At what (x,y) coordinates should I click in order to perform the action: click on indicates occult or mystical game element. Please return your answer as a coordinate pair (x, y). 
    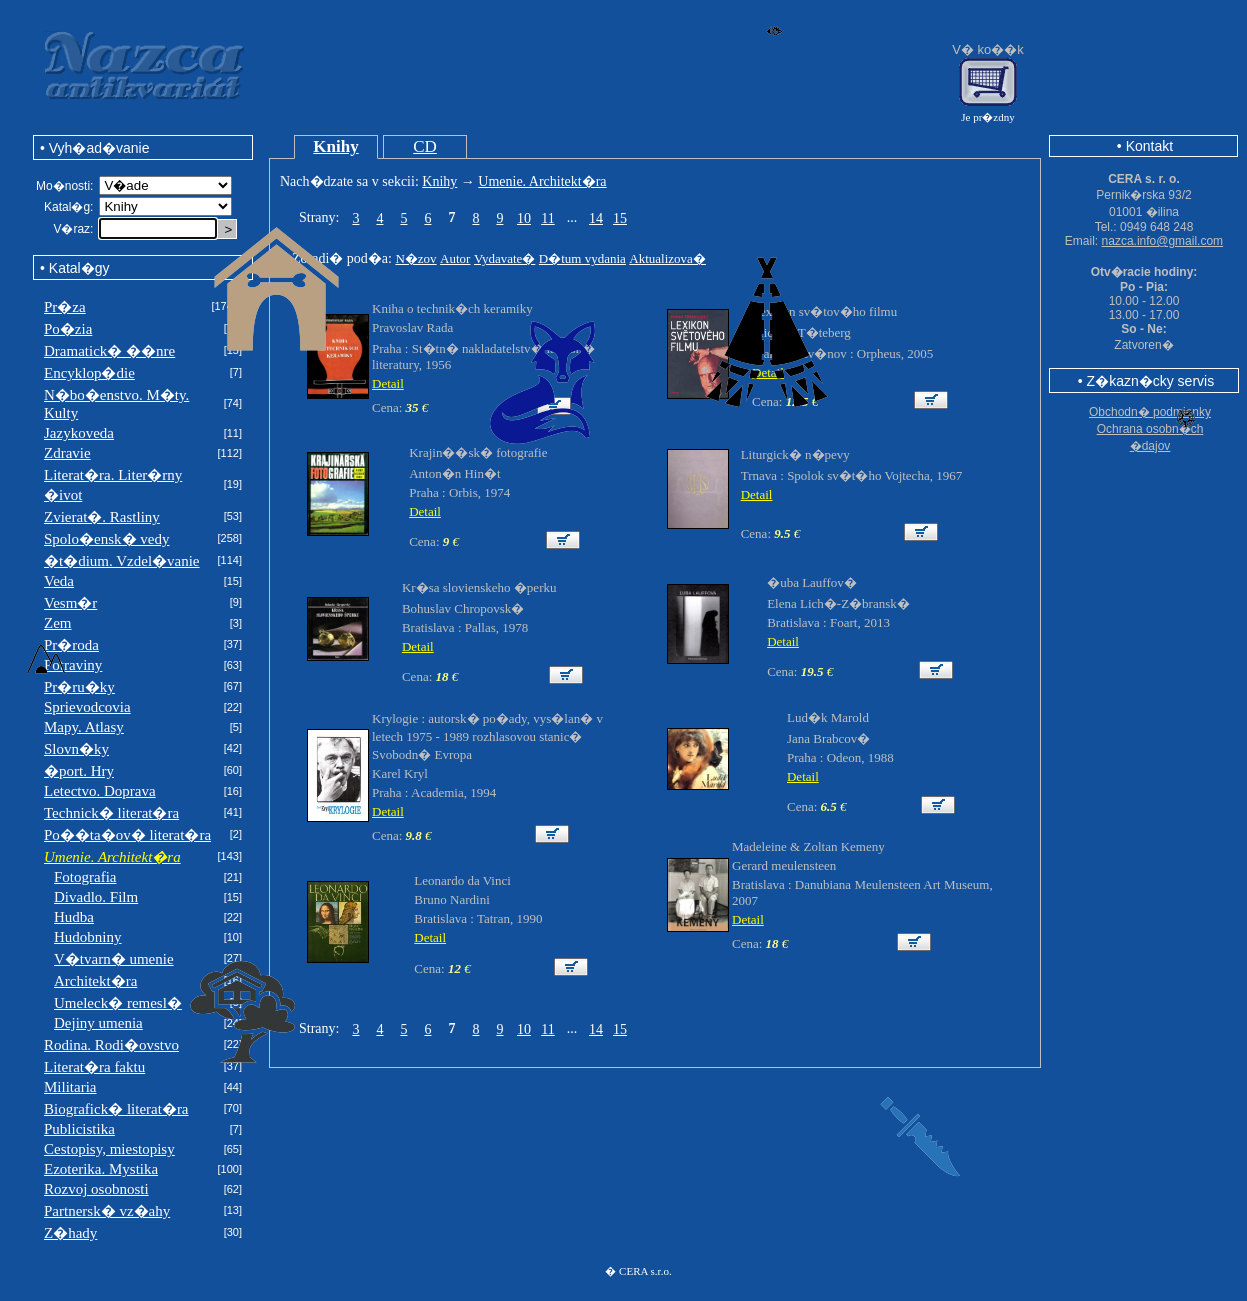
    Looking at the image, I should click on (1186, 419).